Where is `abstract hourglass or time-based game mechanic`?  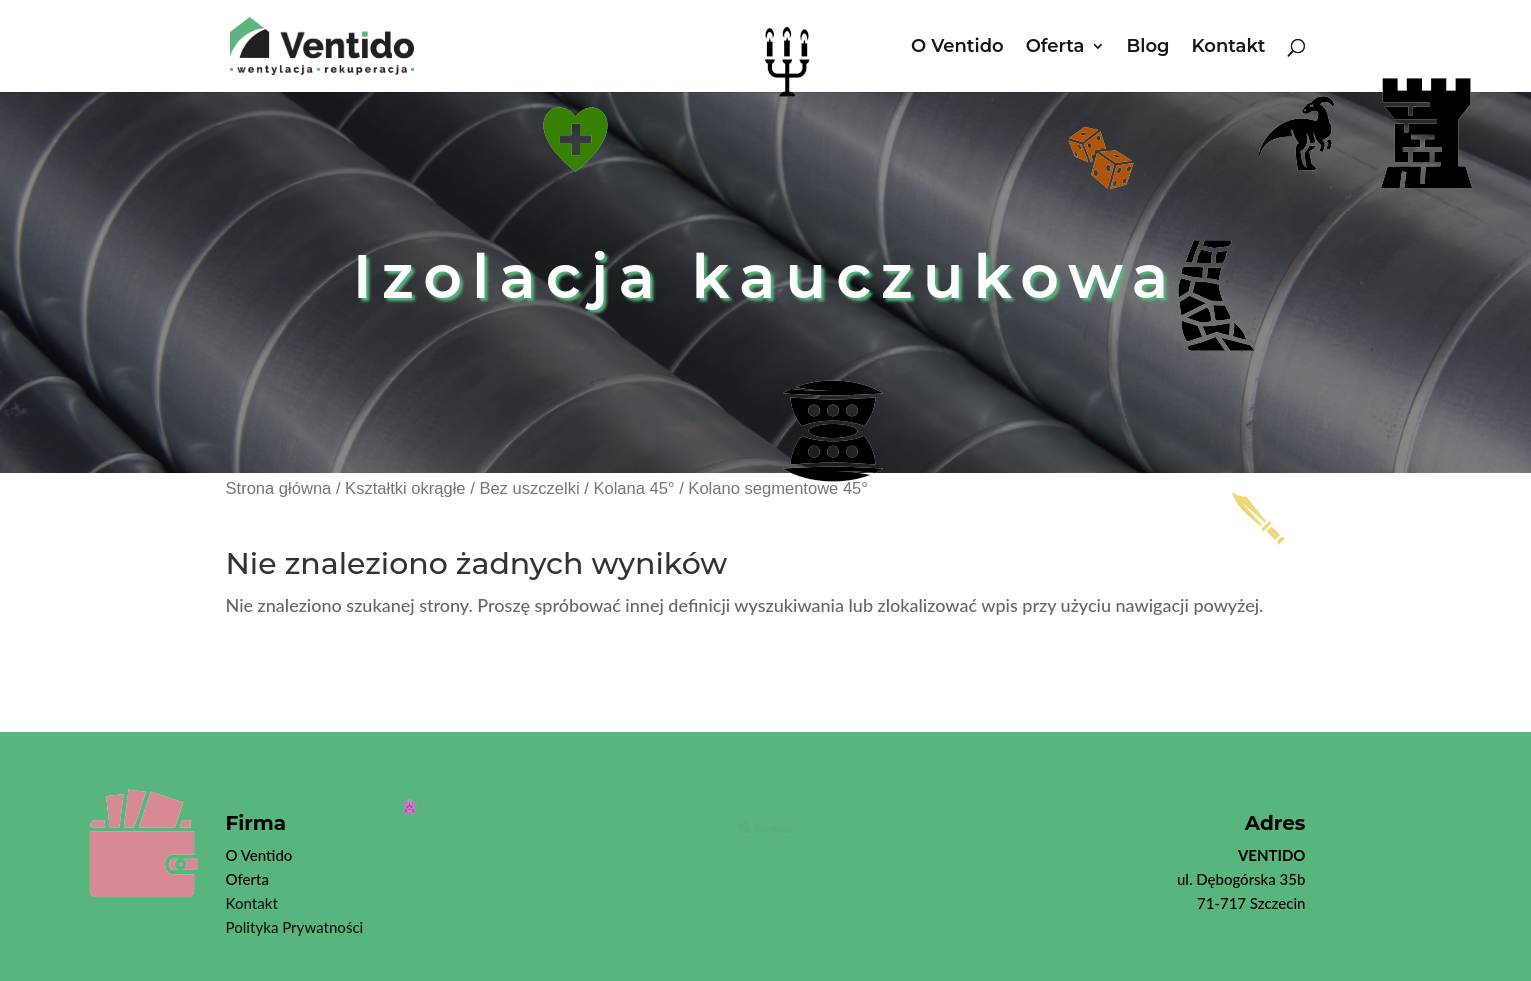
abstract hourglass or time-based game mechanic is located at coordinates (833, 431).